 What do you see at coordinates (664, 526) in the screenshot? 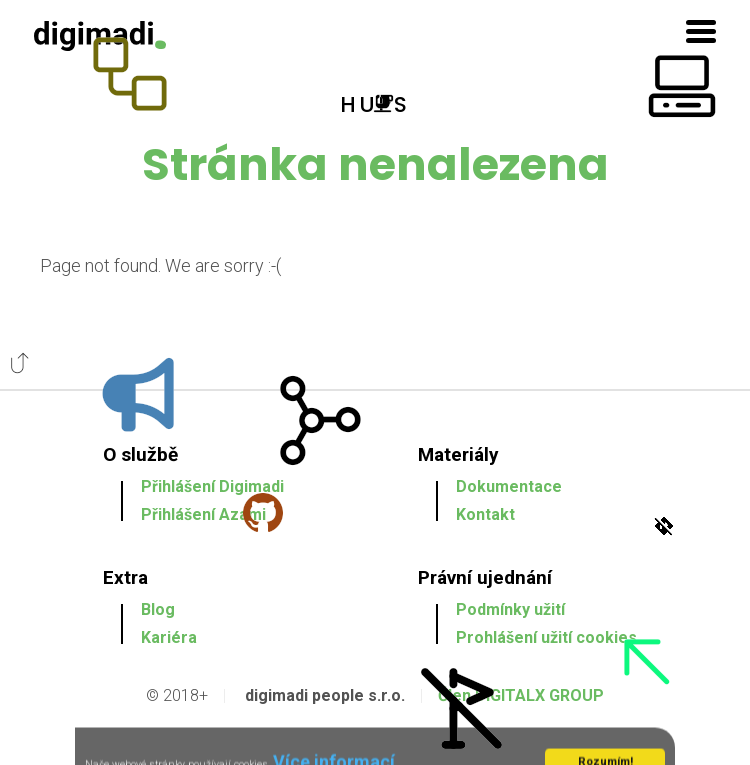
I see `directions are unavailable or disabled` at bounding box center [664, 526].